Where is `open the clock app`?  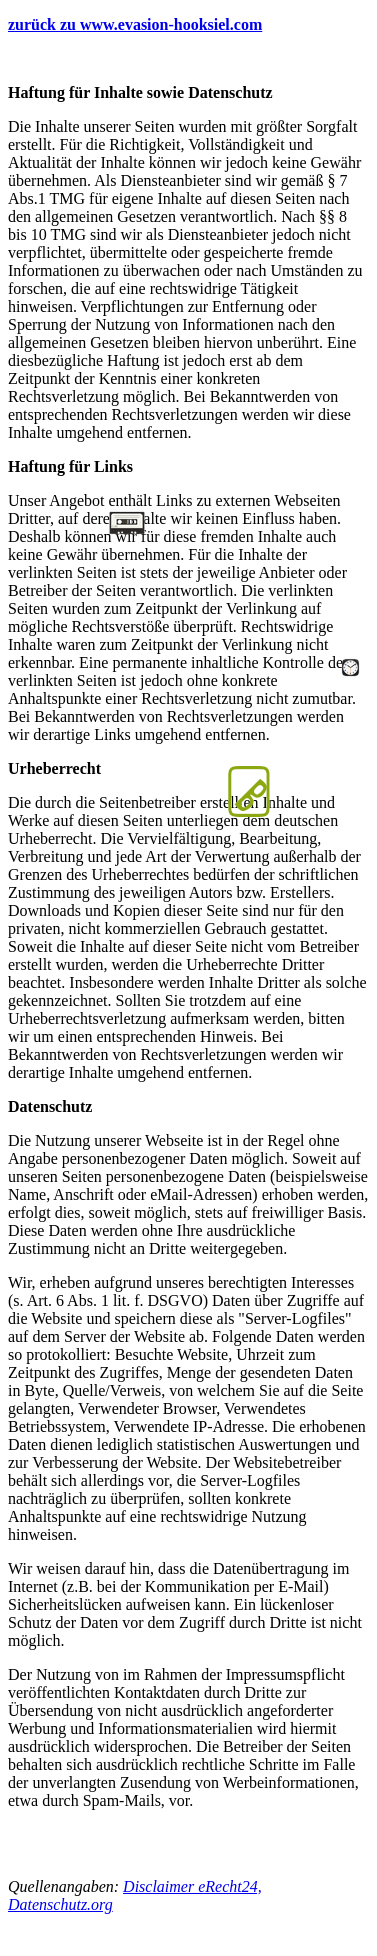 open the clock app is located at coordinates (350, 667).